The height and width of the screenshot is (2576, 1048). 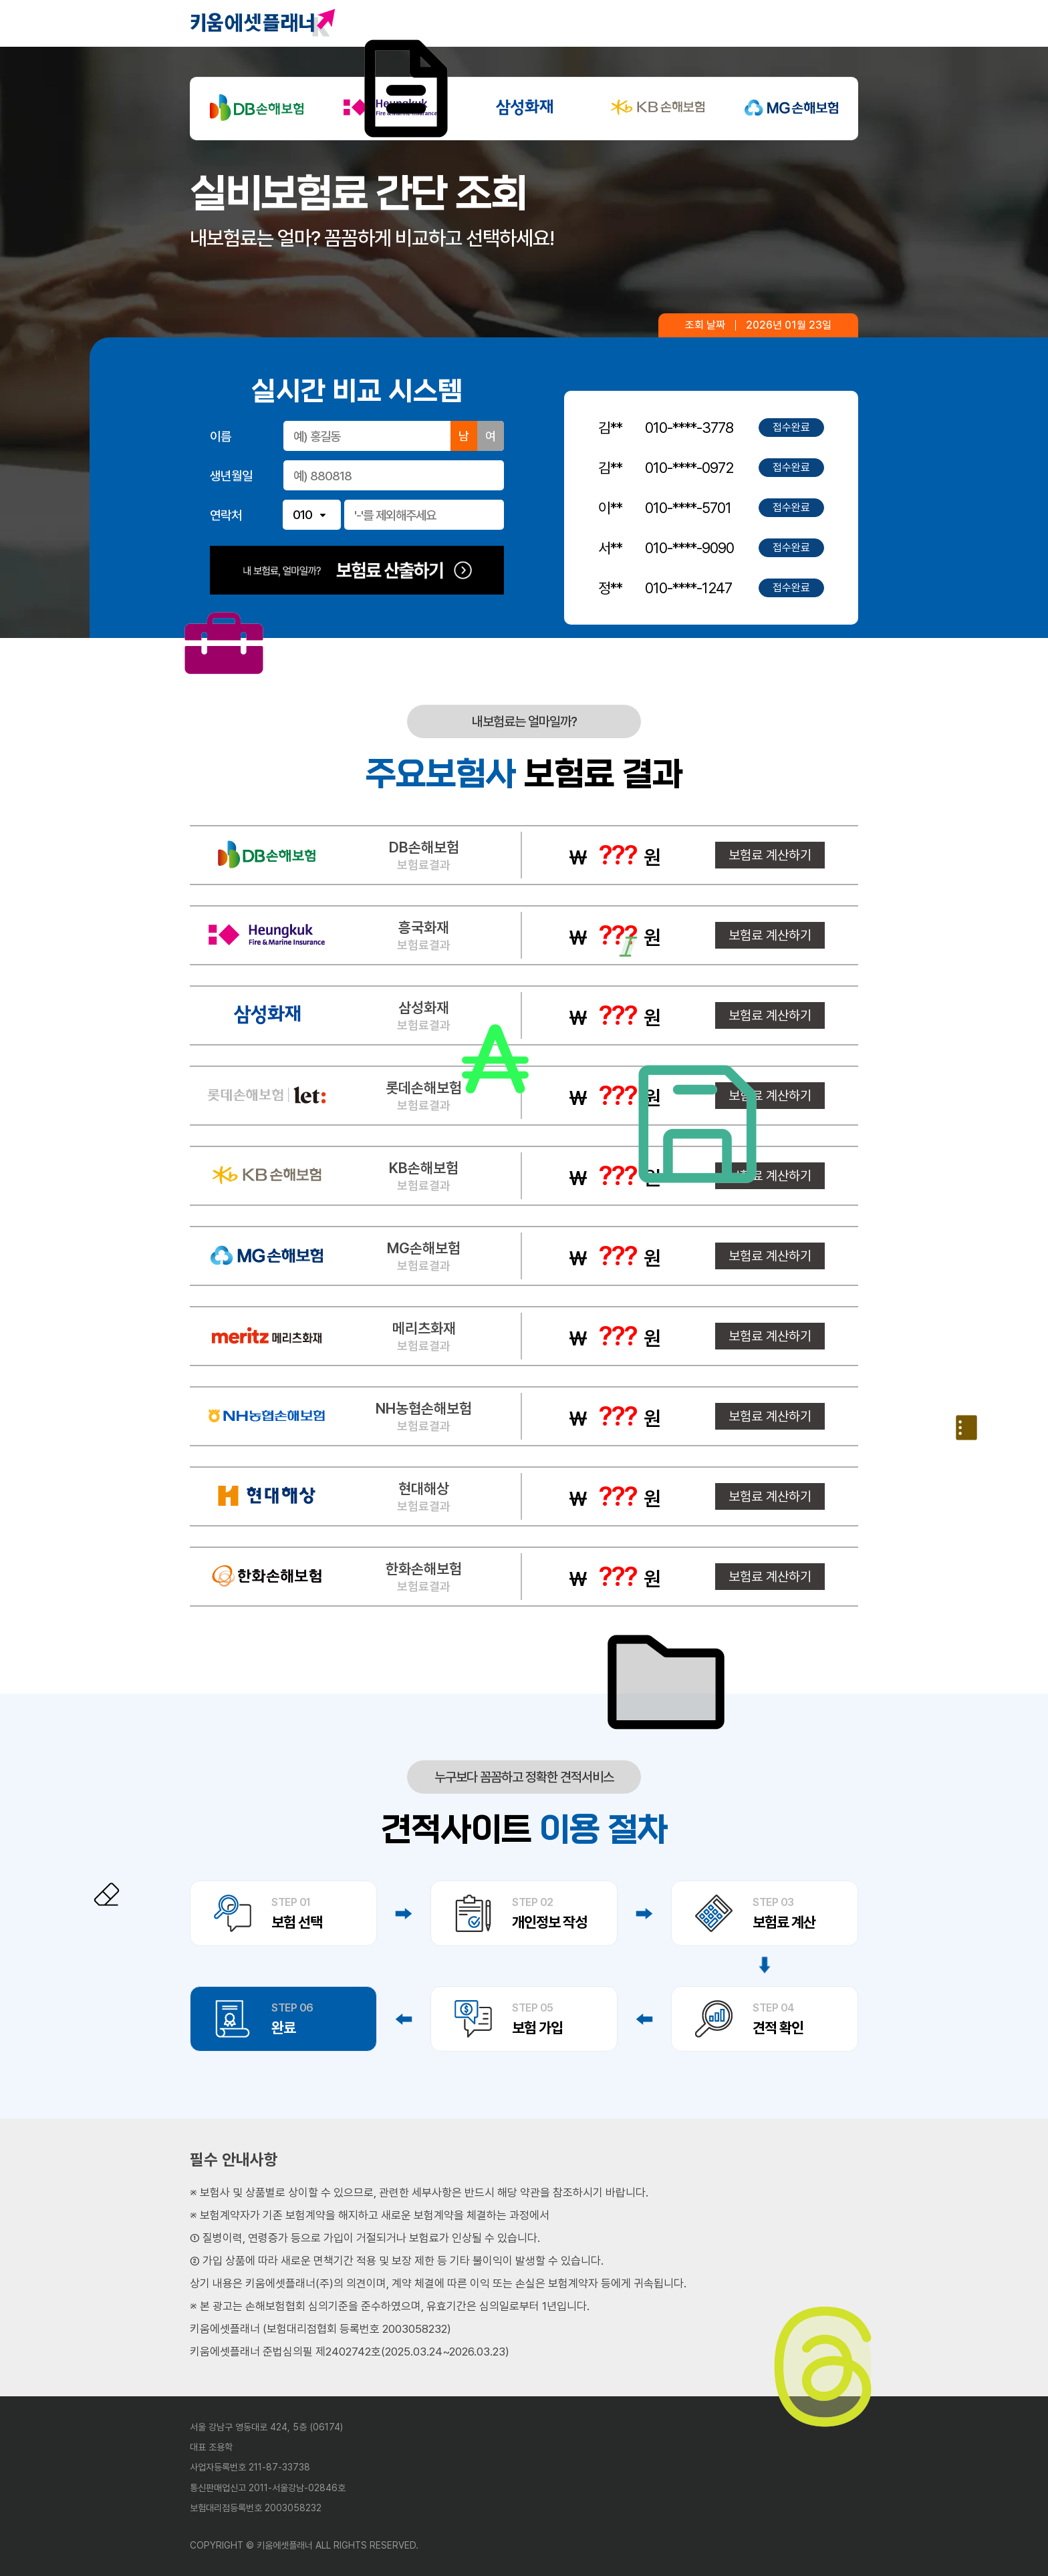 What do you see at coordinates (966, 1428) in the screenshot?
I see `view or edit screenplay documents` at bounding box center [966, 1428].